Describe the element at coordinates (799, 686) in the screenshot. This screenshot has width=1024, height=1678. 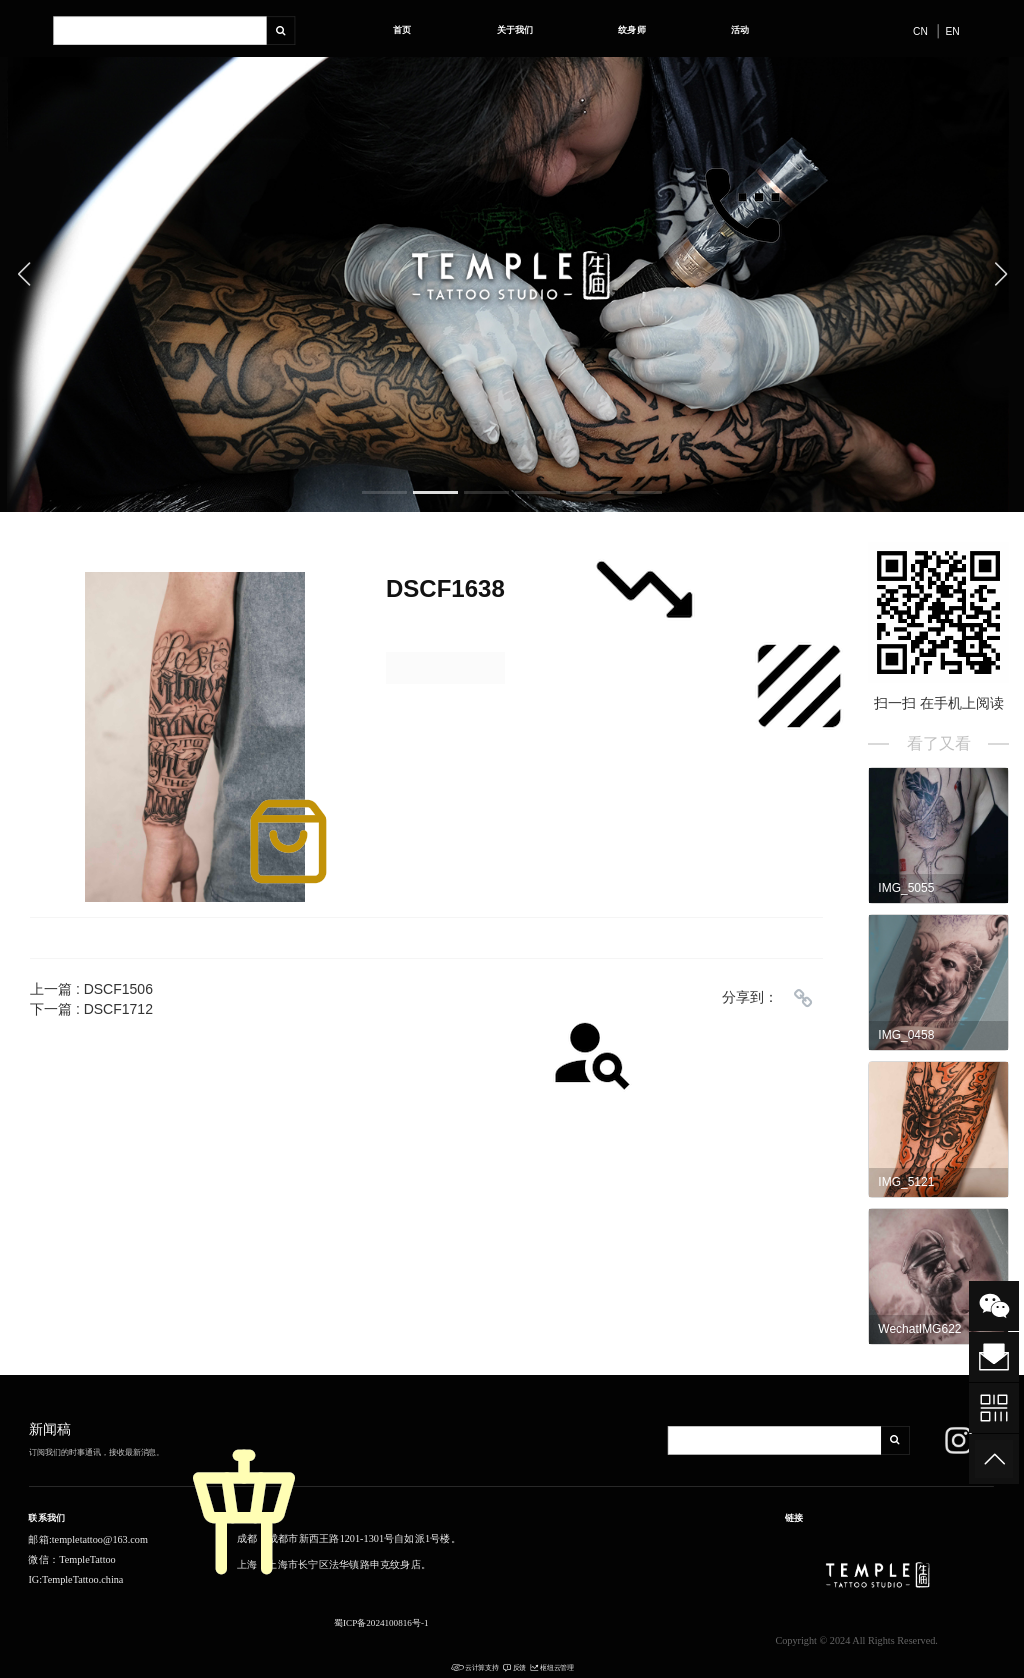
I see `apply a texture or pattern overlay` at that location.